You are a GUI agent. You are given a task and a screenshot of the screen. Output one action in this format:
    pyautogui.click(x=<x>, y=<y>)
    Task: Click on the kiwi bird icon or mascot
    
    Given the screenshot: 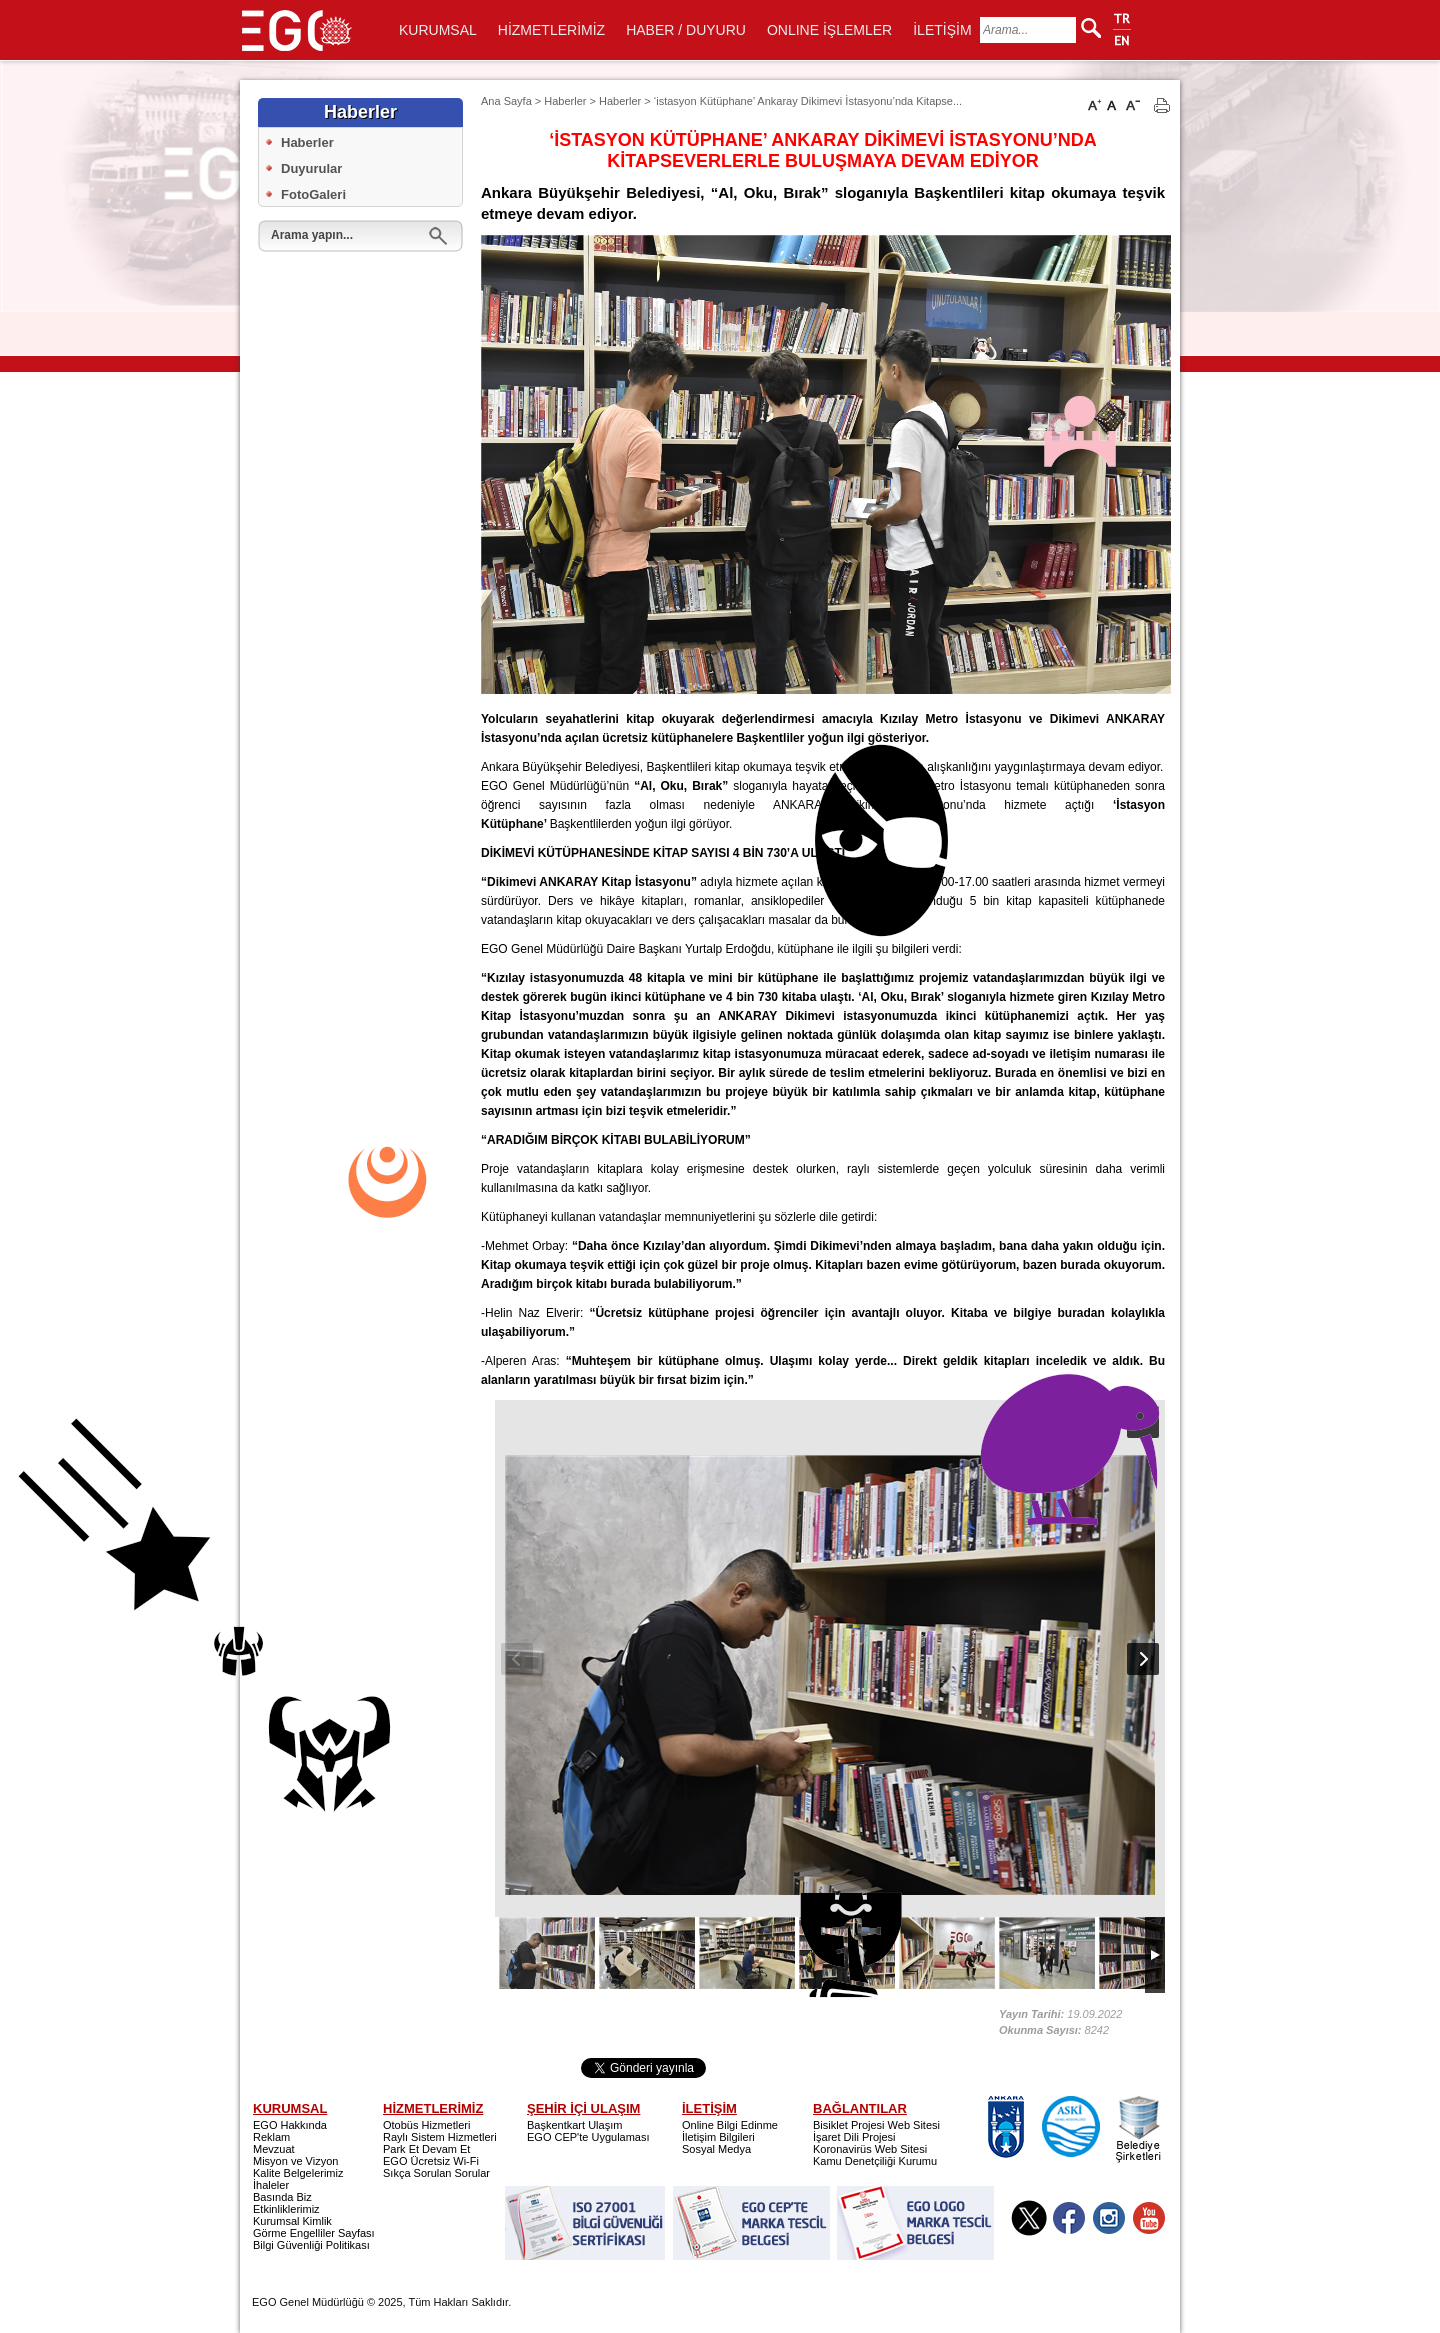 What is the action you would take?
    pyautogui.click(x=1070, y=1443)
    